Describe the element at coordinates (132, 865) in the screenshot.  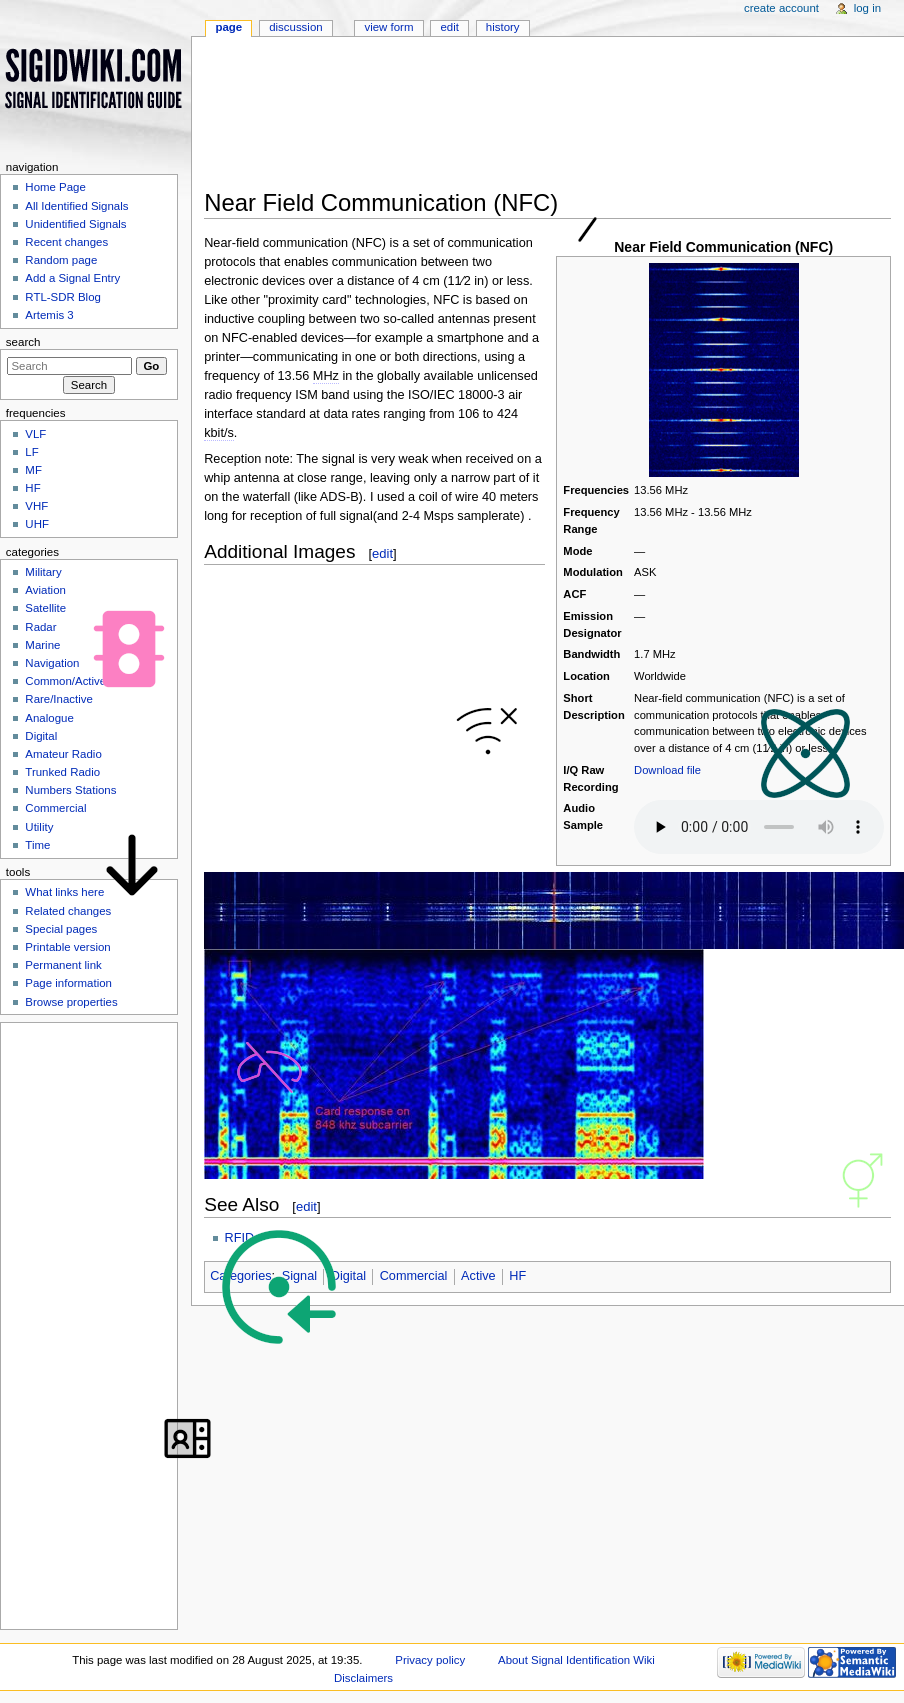
I see `scroll down or view more content` at that location.